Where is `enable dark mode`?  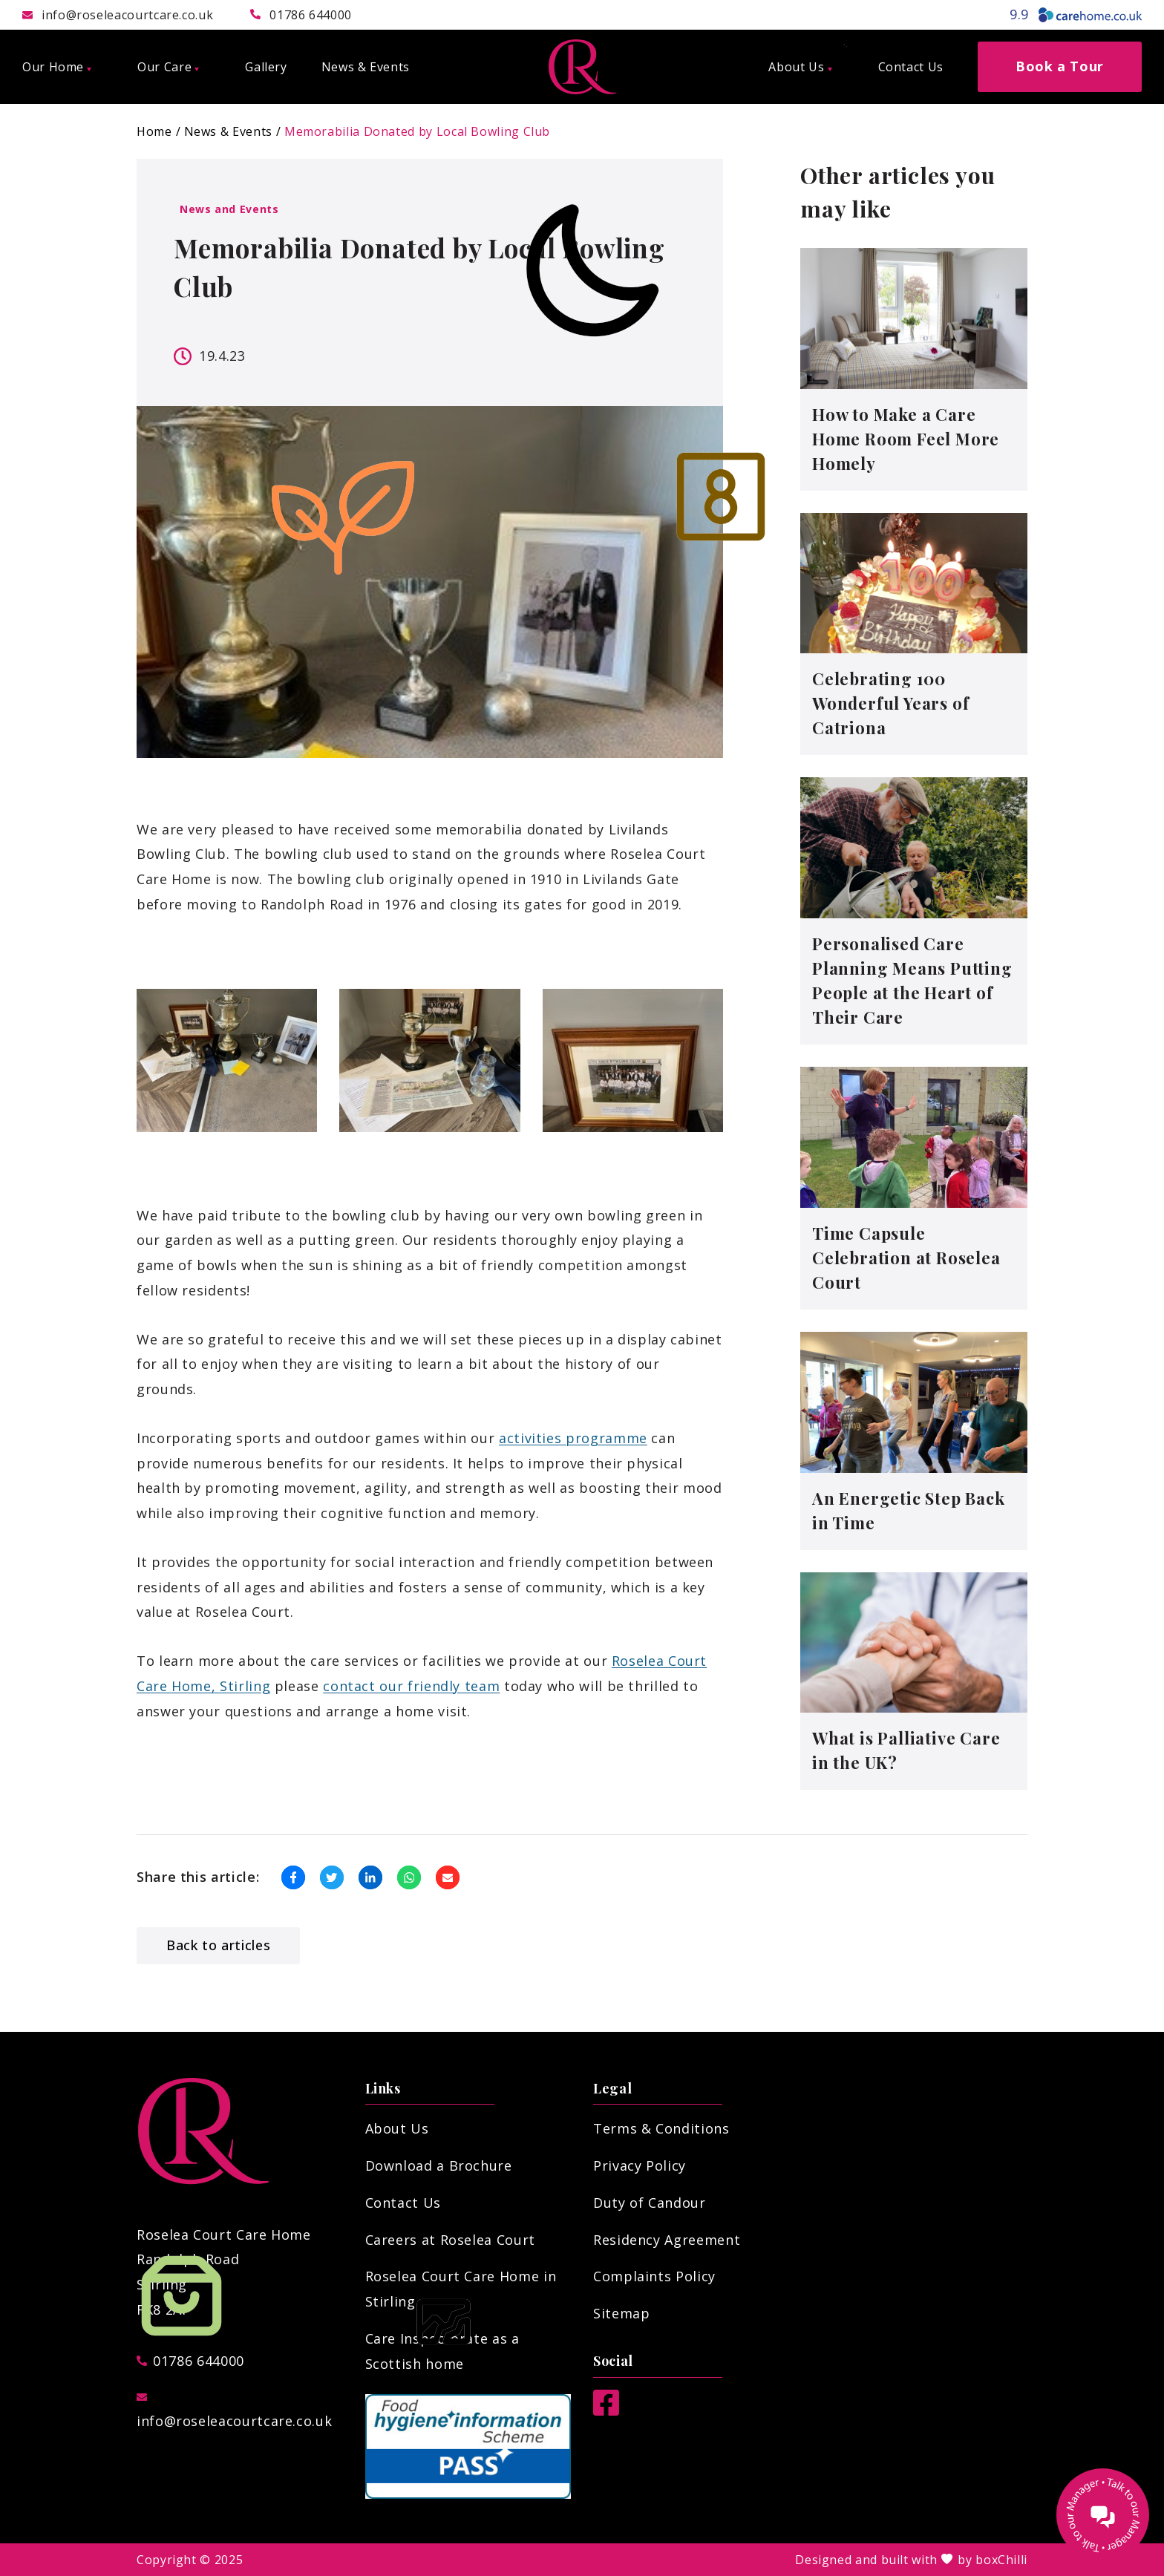
enable dark mode is located at coordinates (592, 270).